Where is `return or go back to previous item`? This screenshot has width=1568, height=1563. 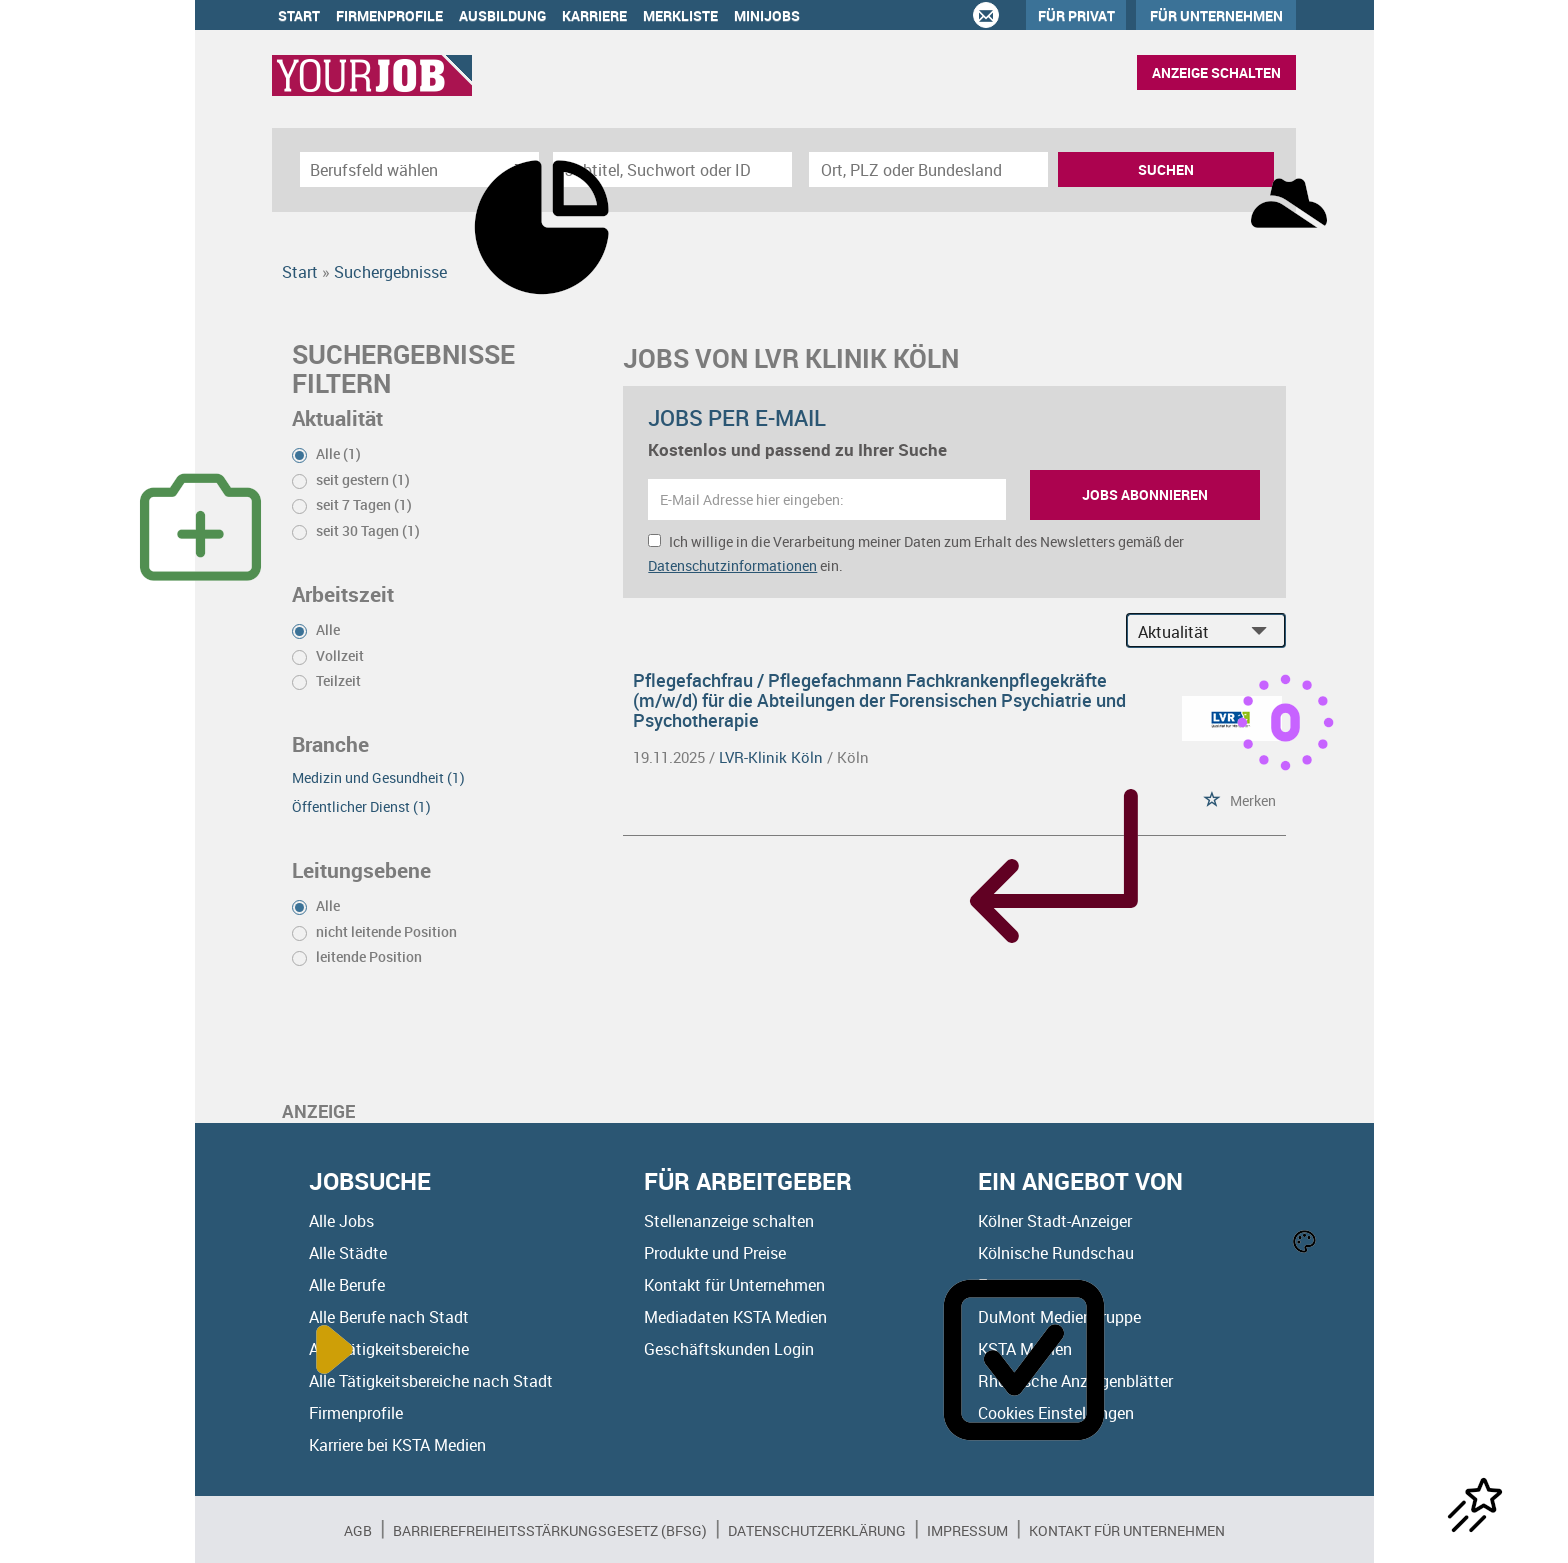 return or go back to previous item is located at coordinates (1054, 866).